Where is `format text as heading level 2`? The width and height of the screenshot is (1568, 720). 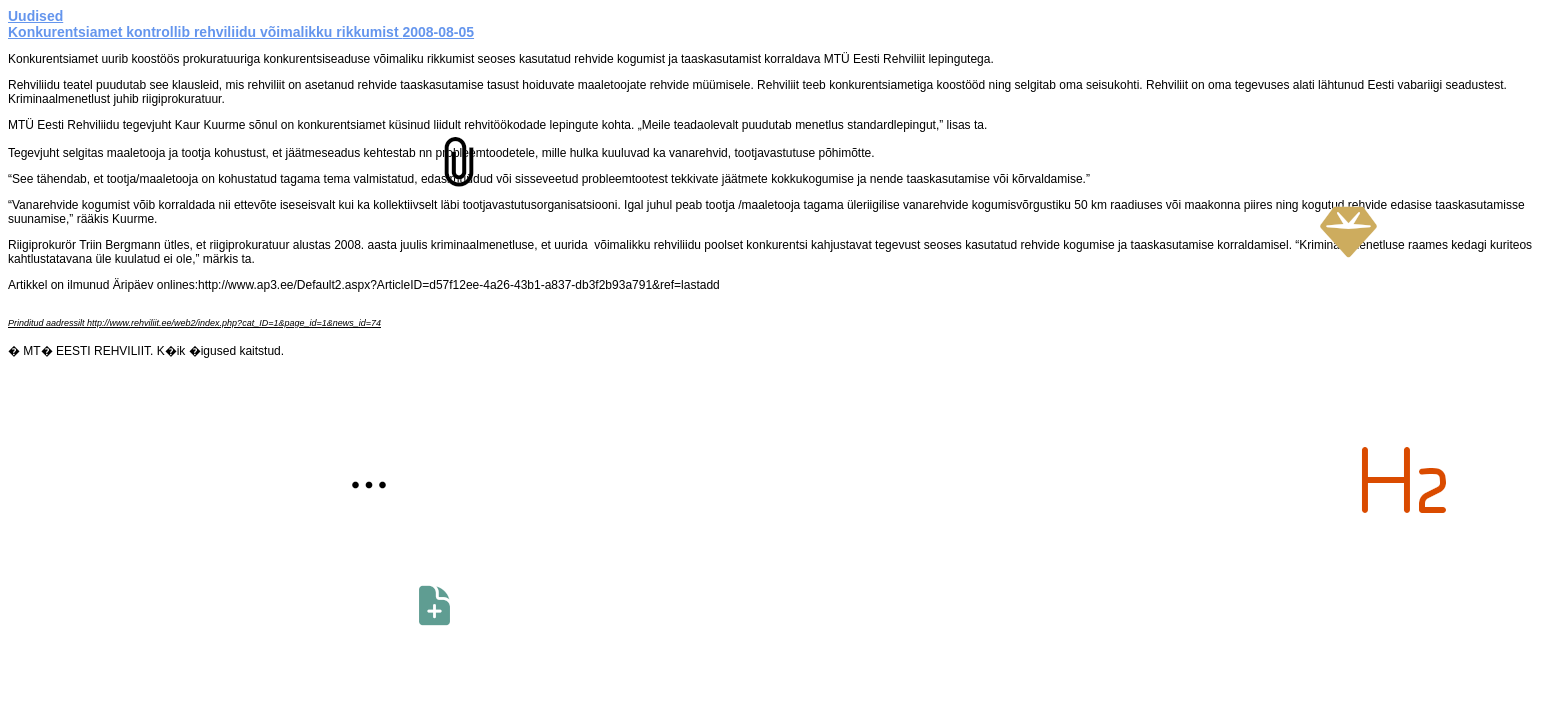 format text as heading level 2 is located at coordinates (1404, 480).